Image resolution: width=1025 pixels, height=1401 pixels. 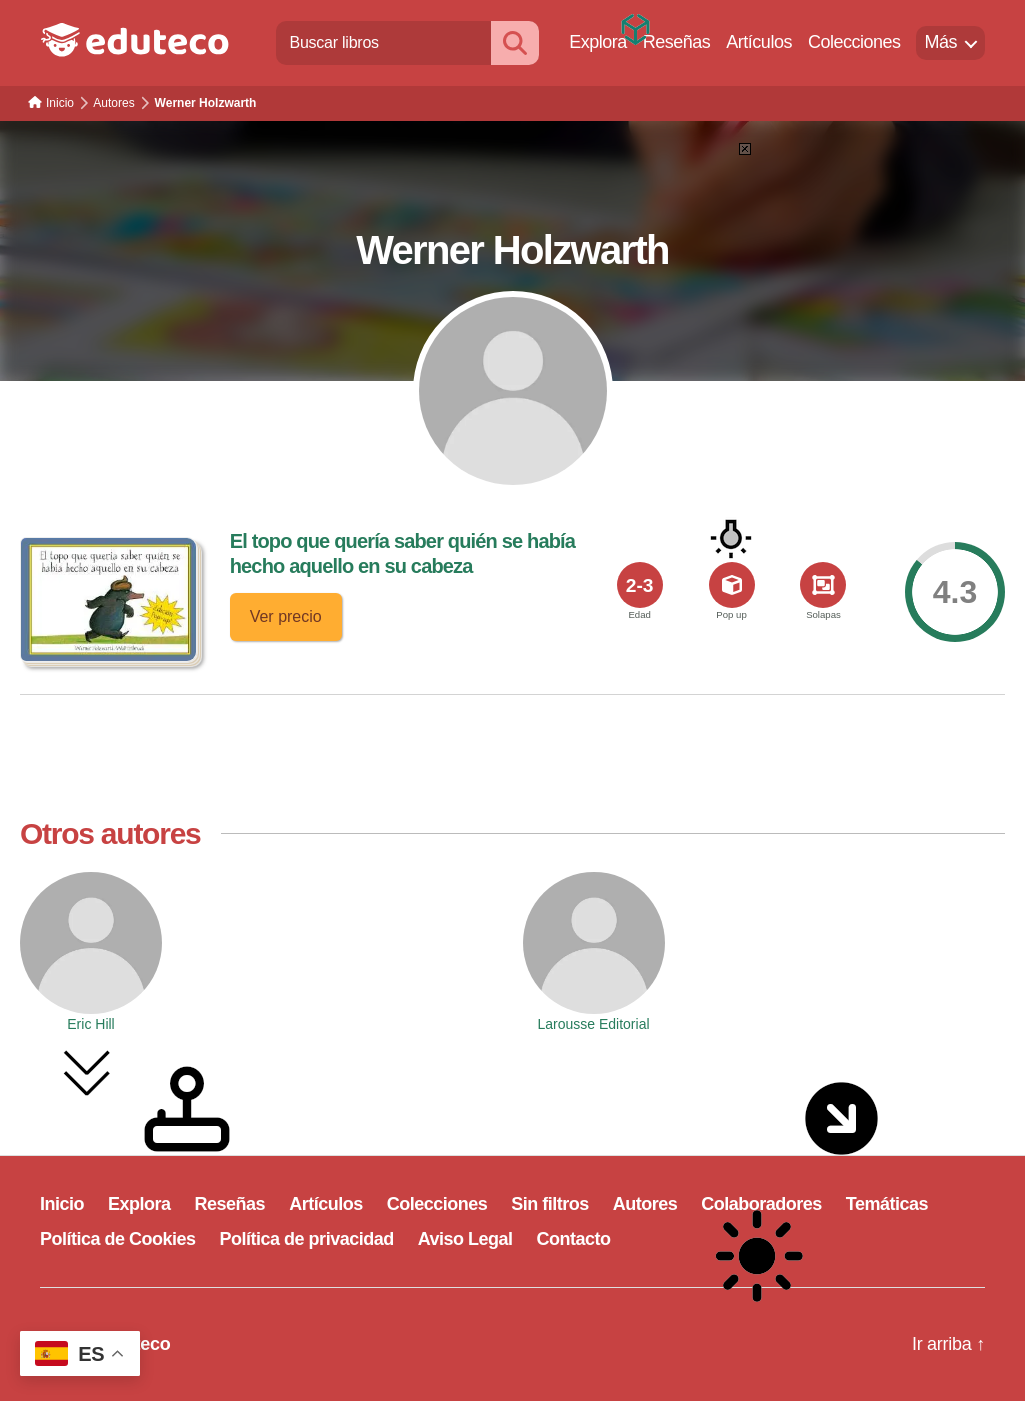 What do you see at coordinates (187, 1109) in the screenshot?
I see `access game controller settings` at bounding box center [187, 1109].